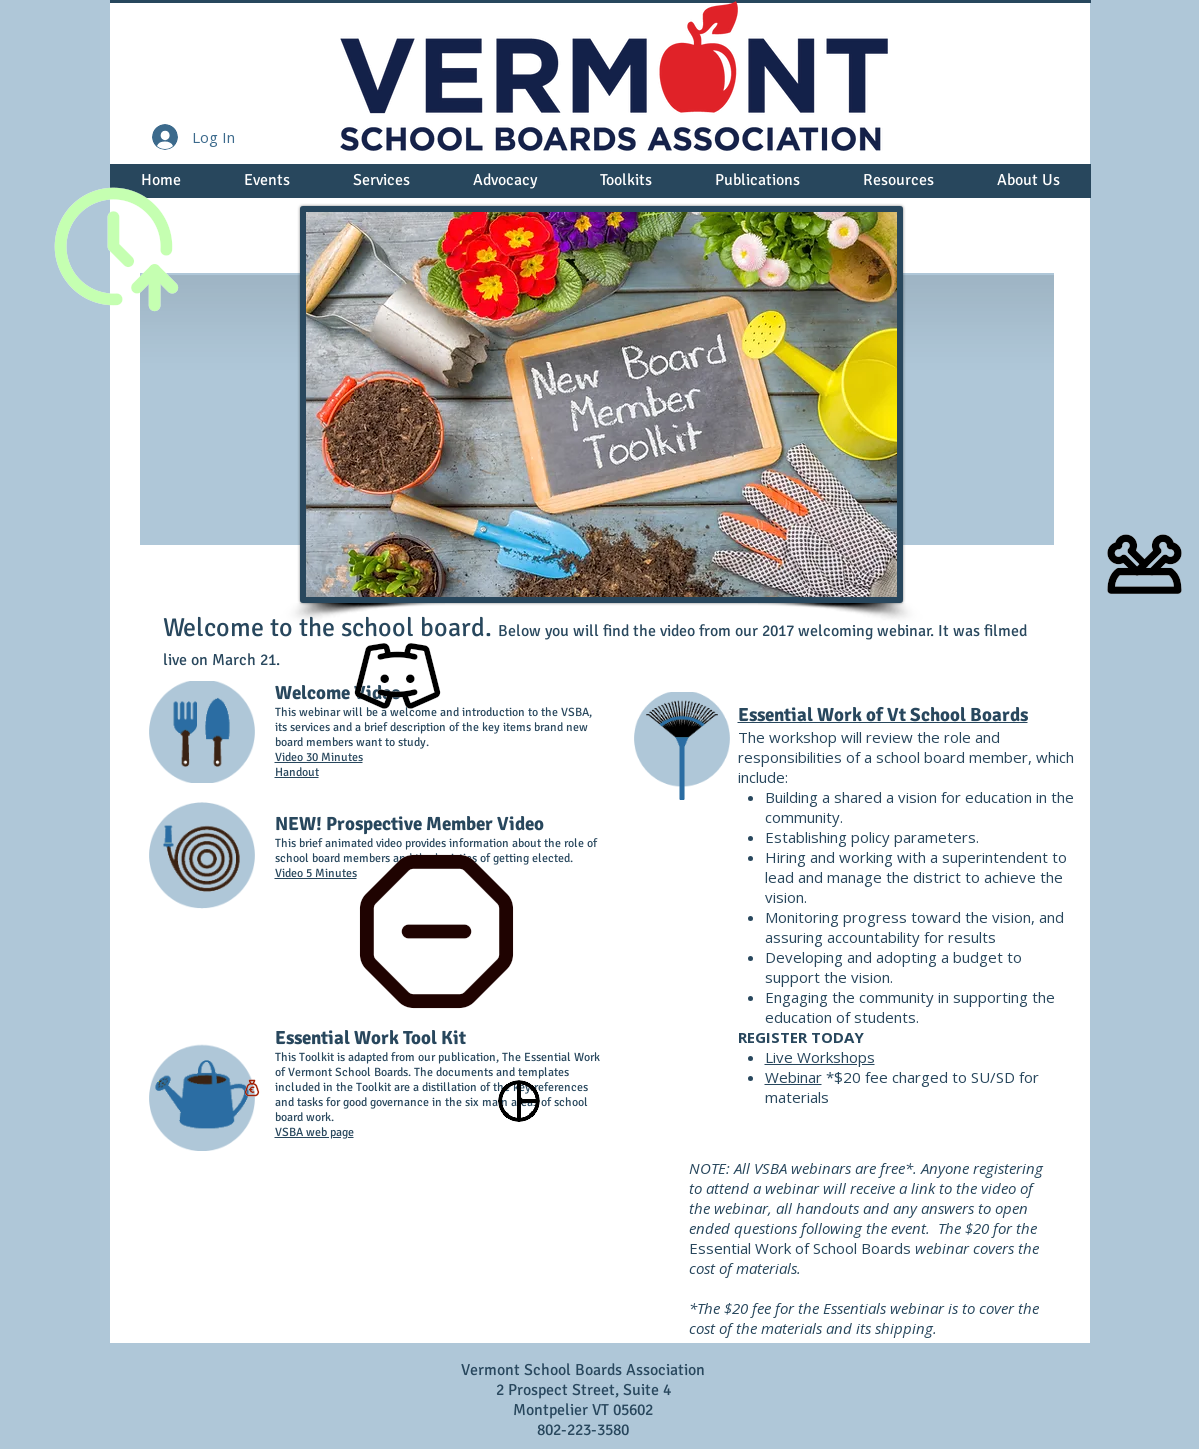 The image size is (1199, 1449). I want to click on view data breakdown or statistics, so click(519, 1101).